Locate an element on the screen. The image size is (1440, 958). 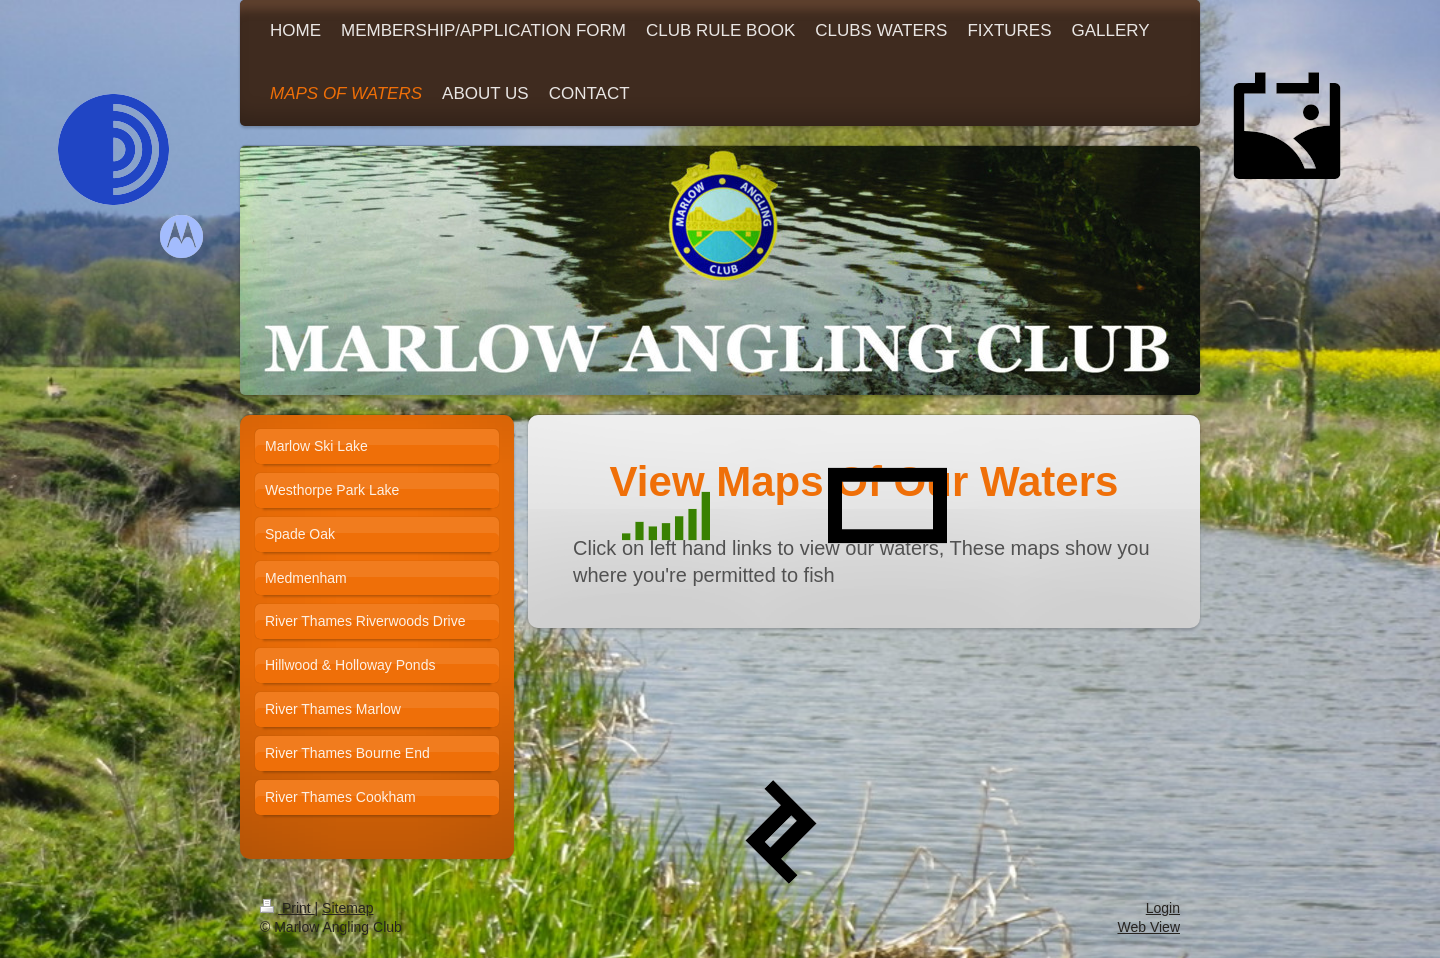
view Social Blade analytics is located at coordinates (666, 516).